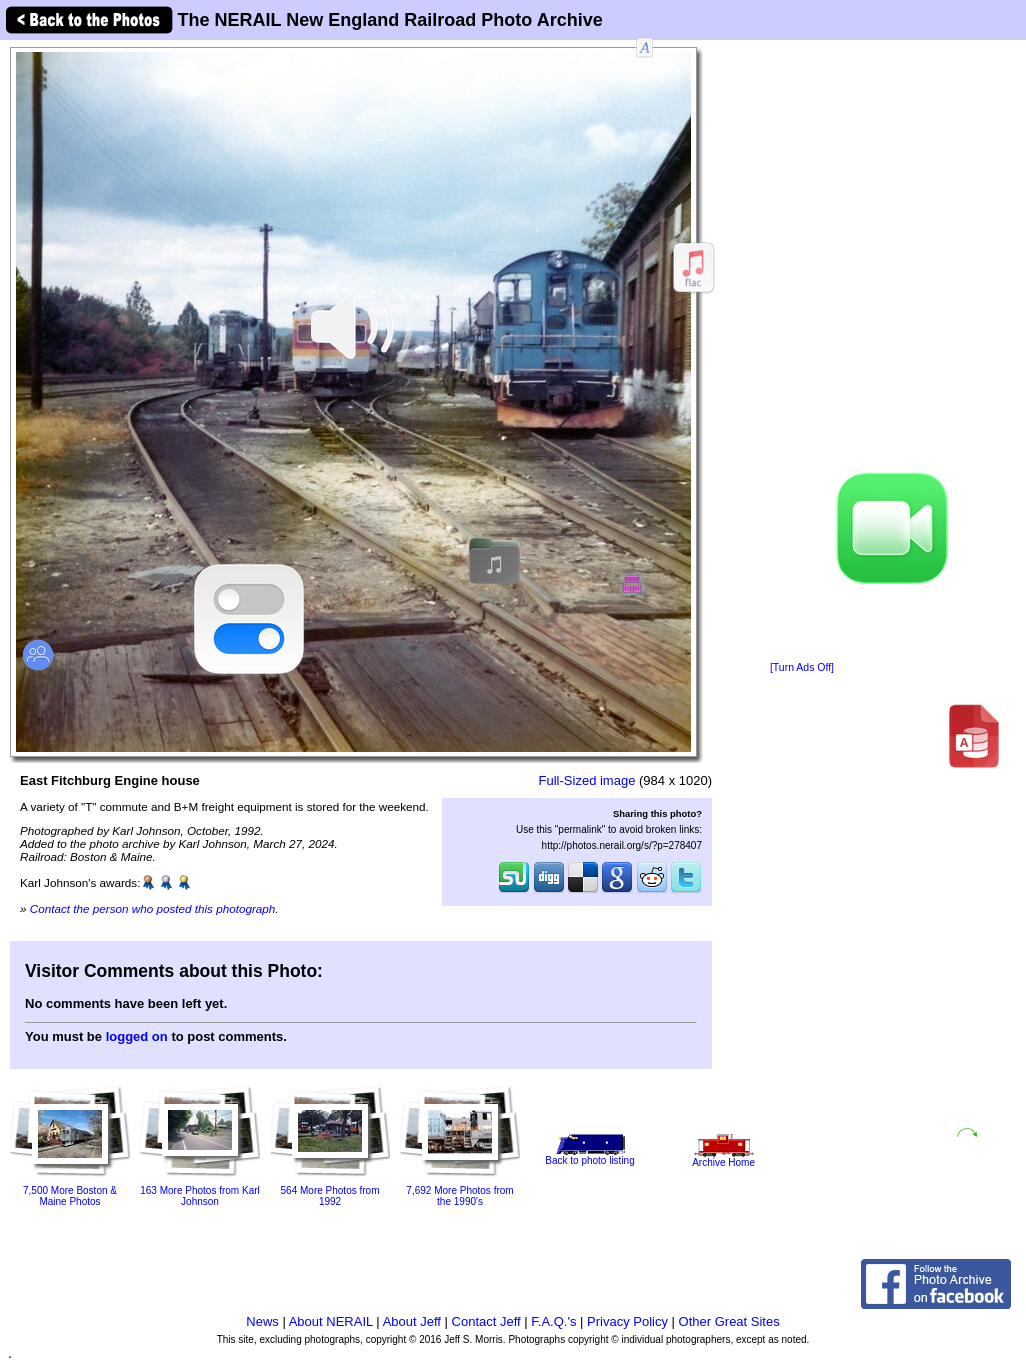  Describe the element at coordinates (38, 655) in the screenshot. I see `access user account and personal settings` at that location.